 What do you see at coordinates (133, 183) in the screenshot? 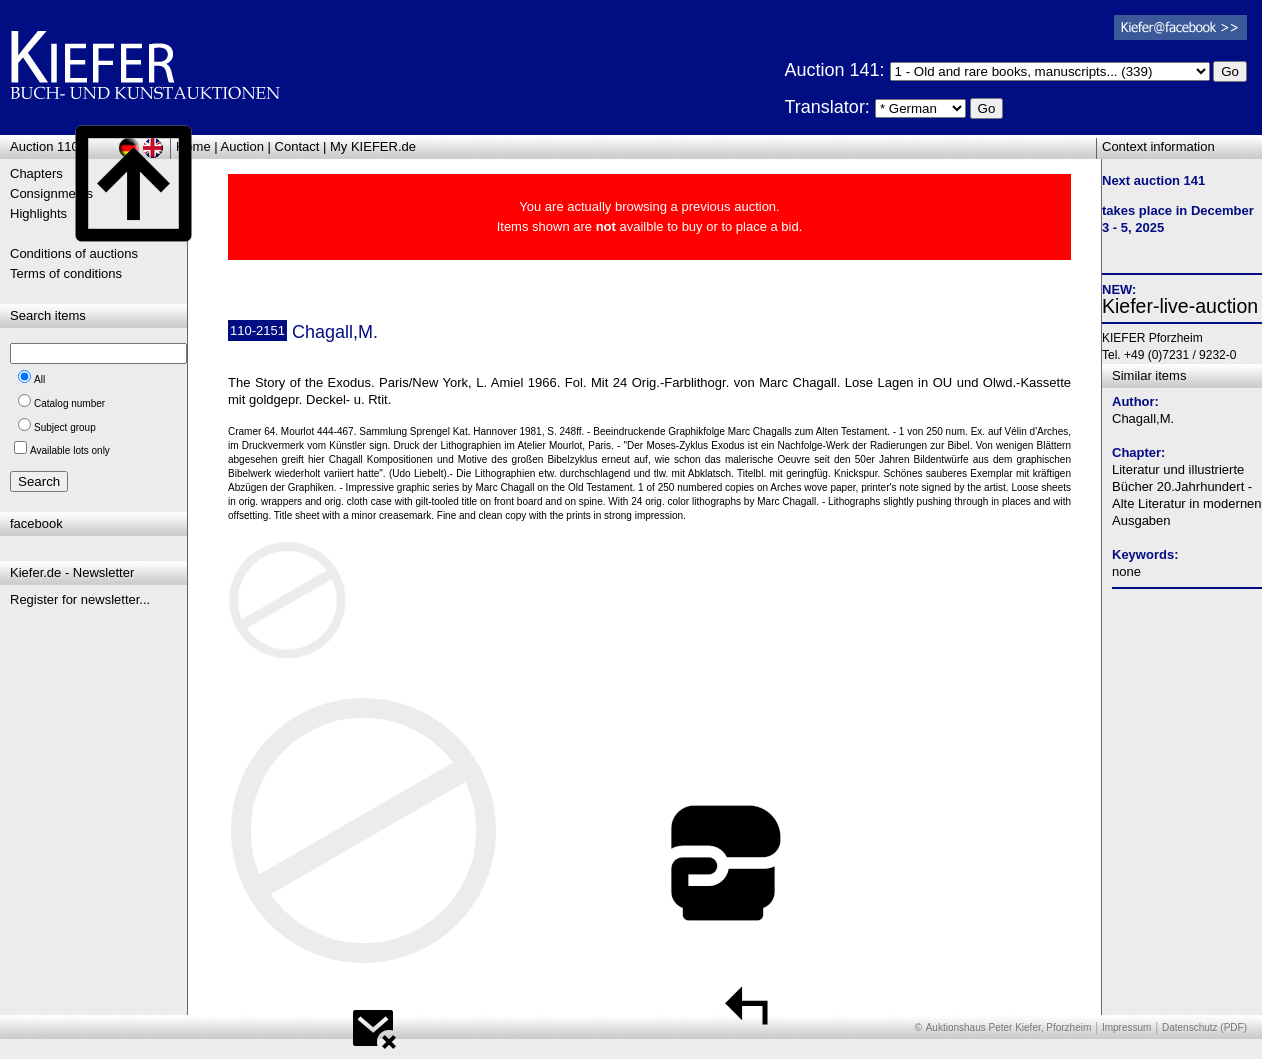
I see `upload a file or content` at bounding box center [133, 183].